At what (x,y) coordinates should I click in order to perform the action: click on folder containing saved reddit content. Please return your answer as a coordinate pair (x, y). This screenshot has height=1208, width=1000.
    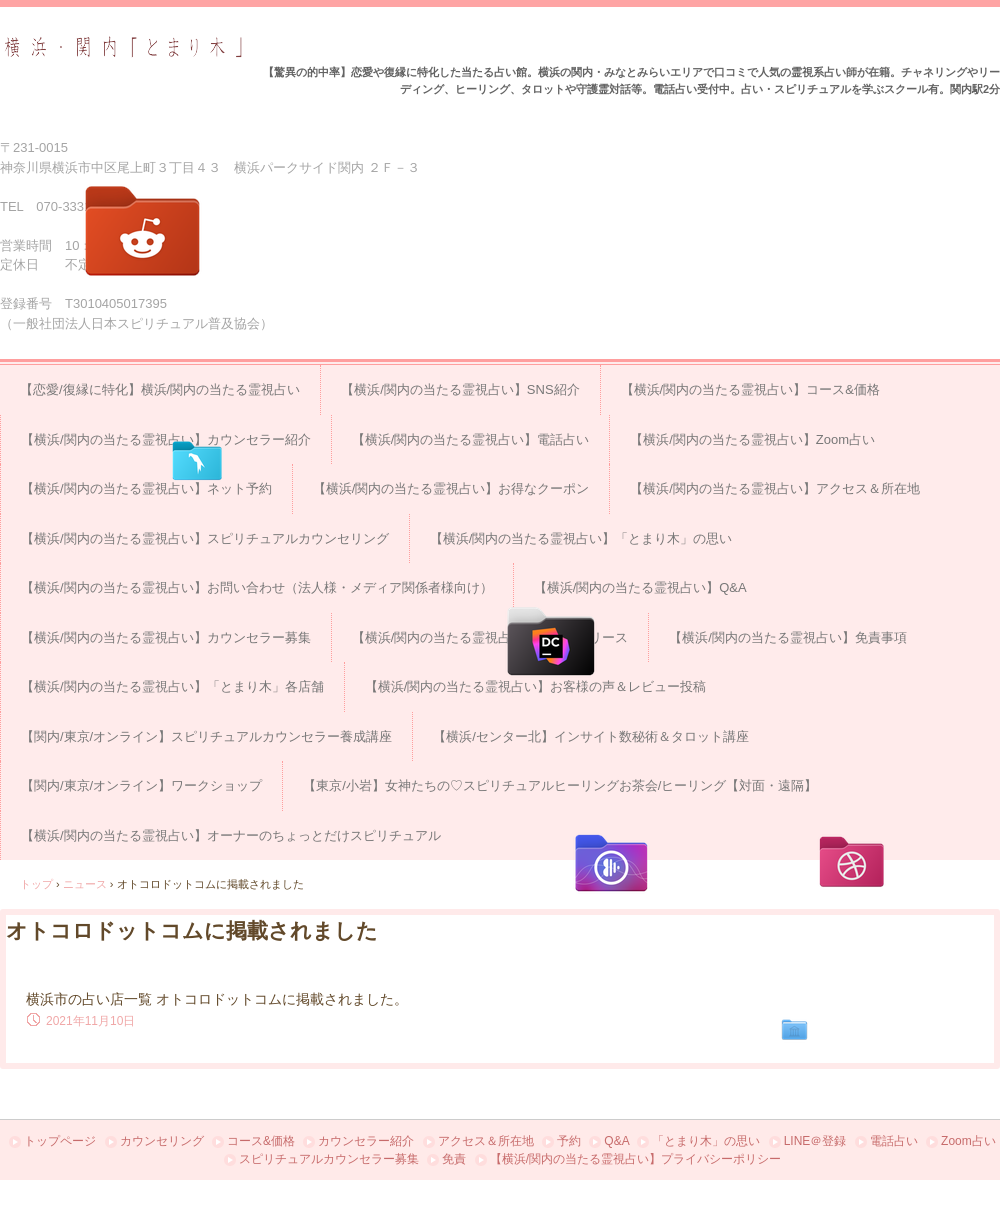
    Looking at the image, I should click on (142, 234).